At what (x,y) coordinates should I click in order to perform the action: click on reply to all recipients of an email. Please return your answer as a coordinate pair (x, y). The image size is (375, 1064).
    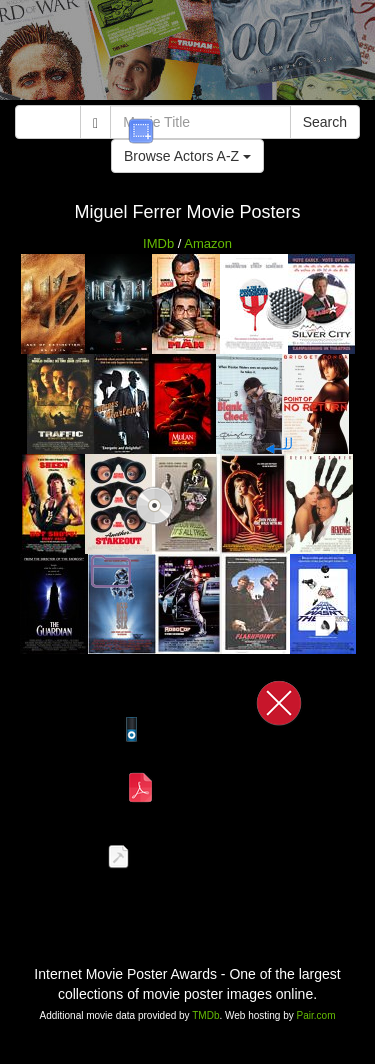
    Looking at the image, I should click on (278, 443).